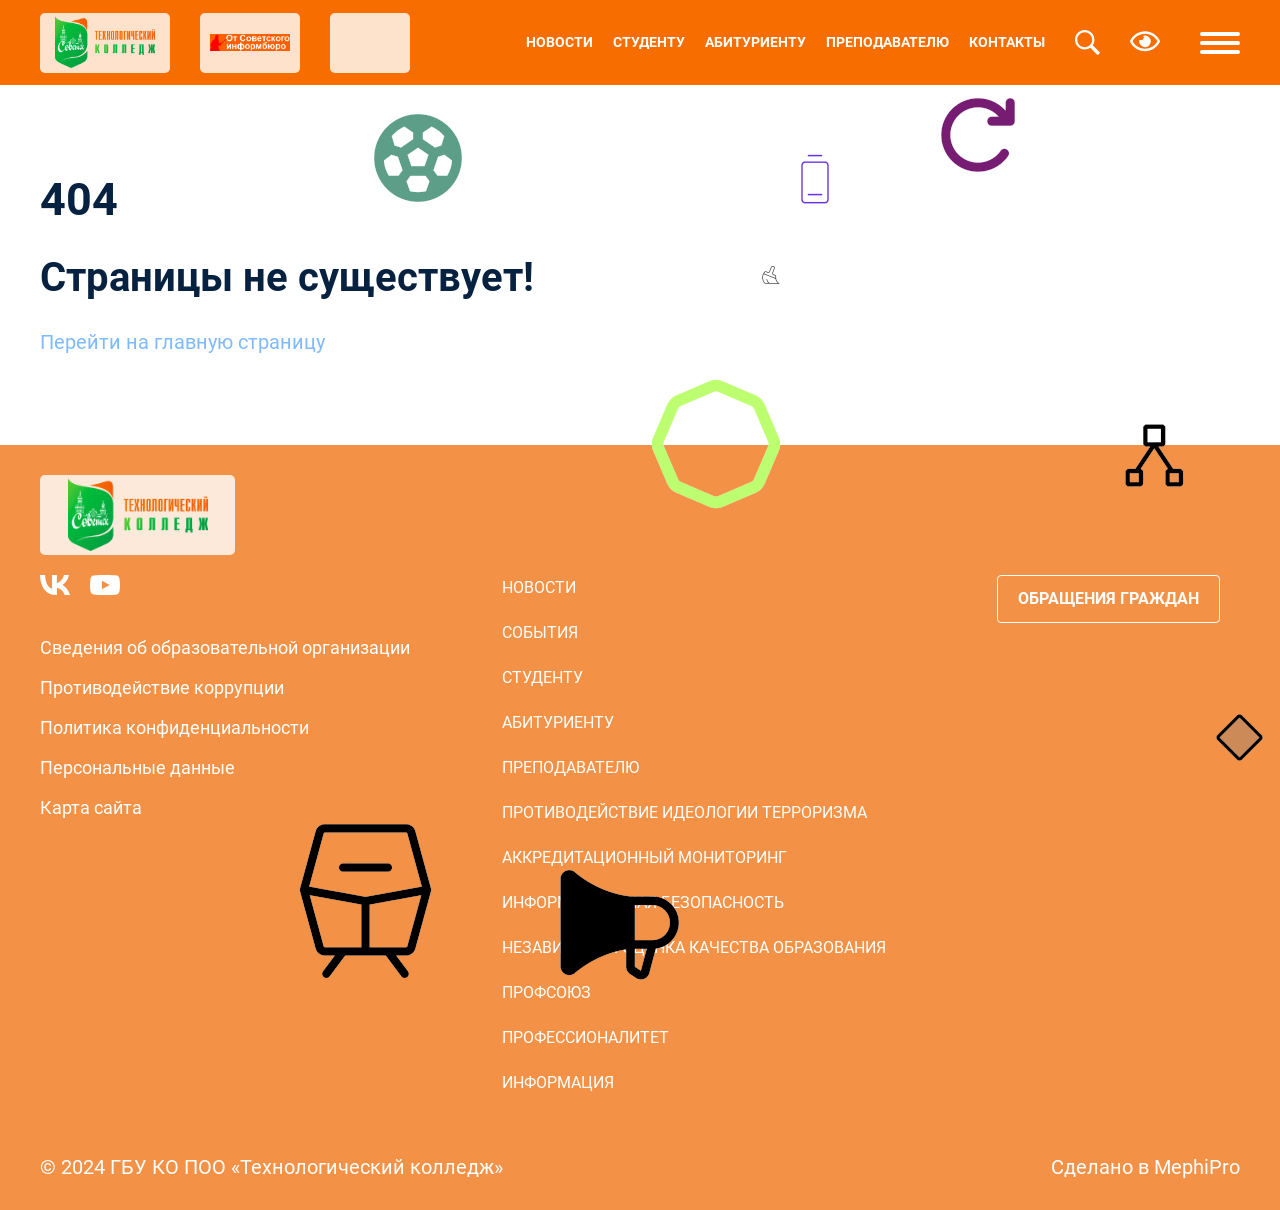 The width and height of the screenshot is (1280, 1210). I want to click on access sports or soccer-related content, so click(418, 158).